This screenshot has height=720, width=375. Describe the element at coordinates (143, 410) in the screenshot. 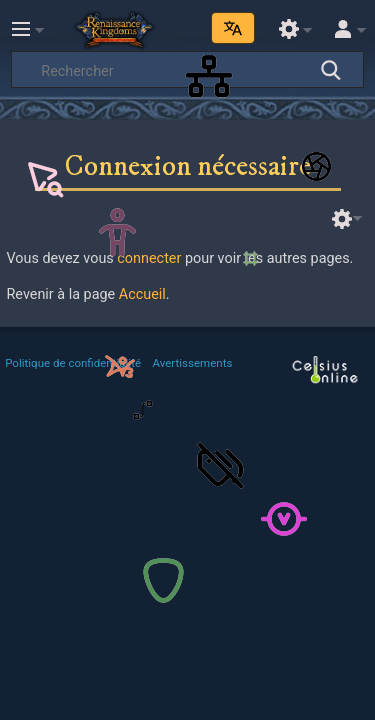

I see `view route between two points` at that location.